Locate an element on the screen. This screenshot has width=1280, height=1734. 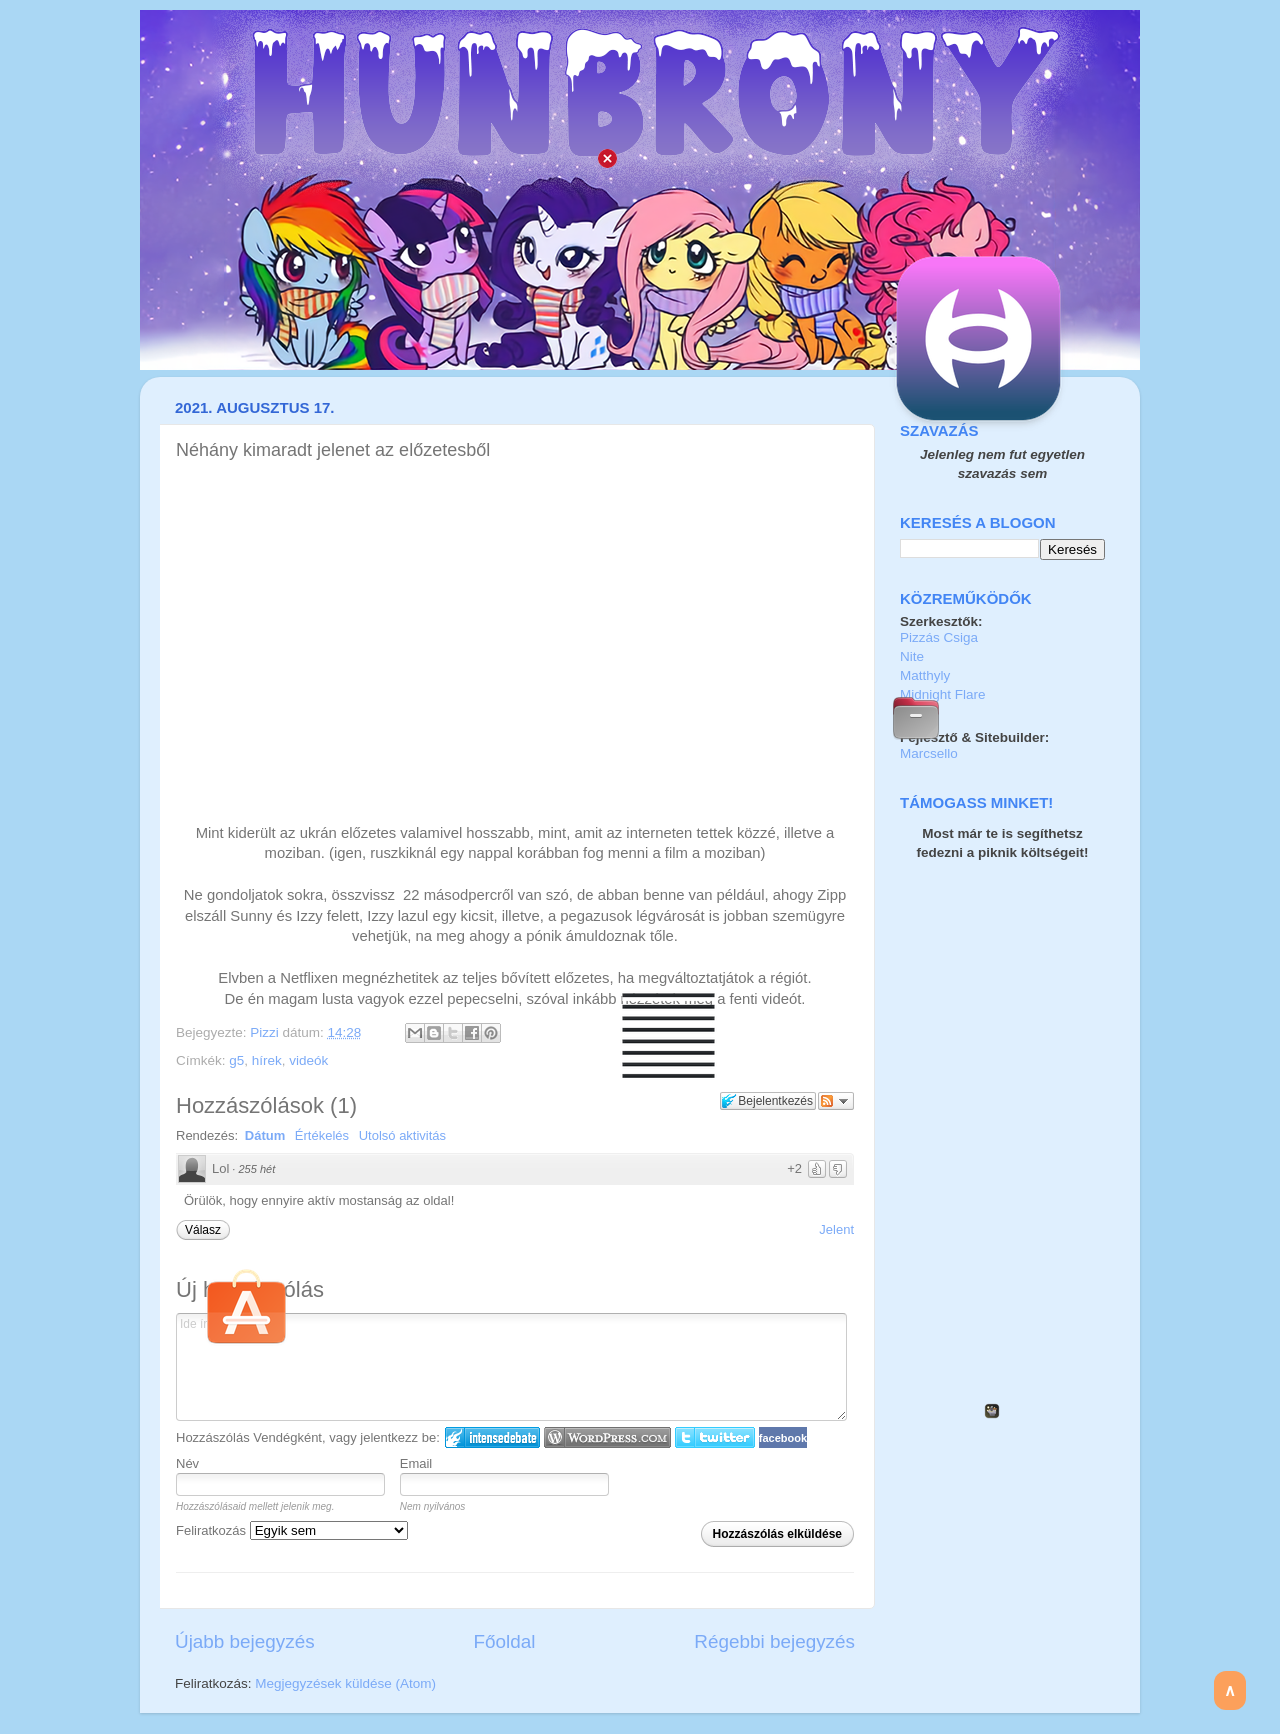
open the file manager application is located at coordinates (916, 718).